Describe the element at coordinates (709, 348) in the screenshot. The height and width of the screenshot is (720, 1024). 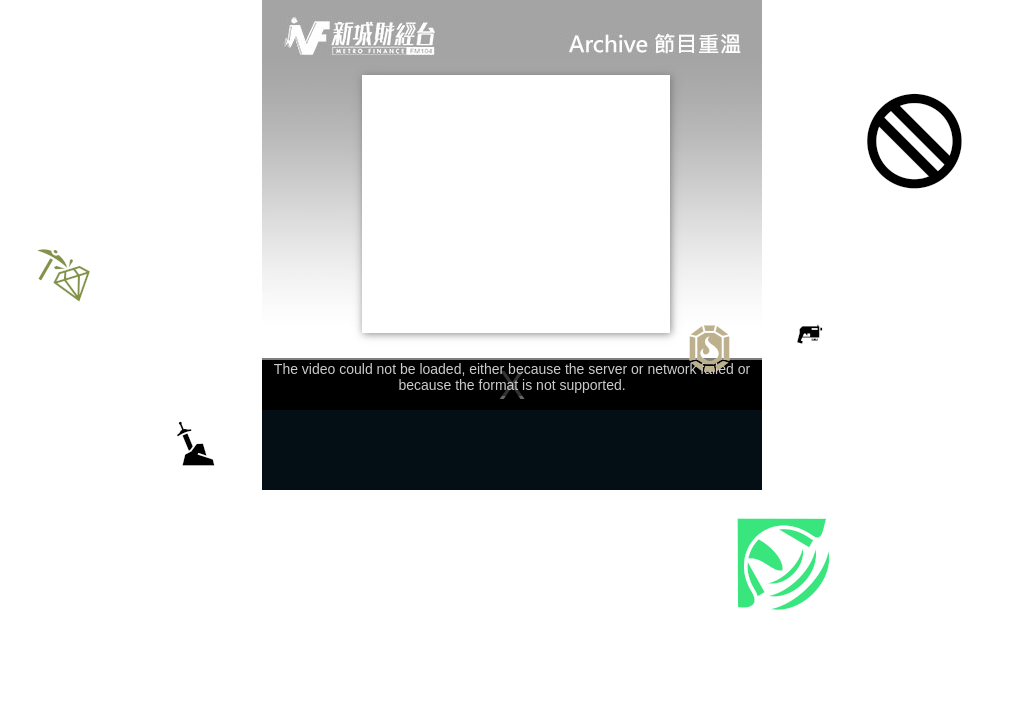
I see `equip or activate a fire-element gem` at that location.